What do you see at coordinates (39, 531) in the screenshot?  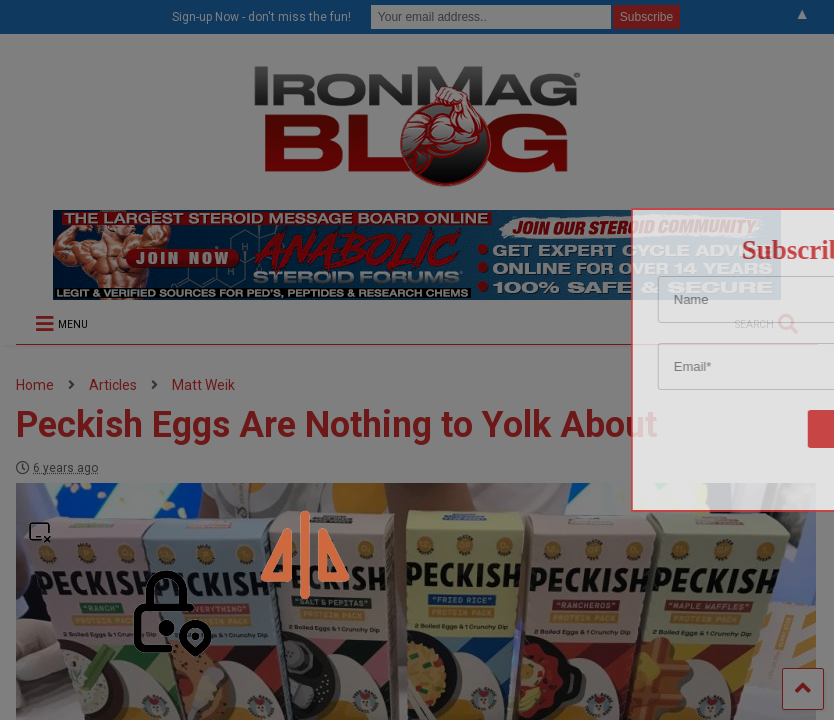 I see `disconnect or remove iPad from horizontal display` at bounding box center [39, 531].